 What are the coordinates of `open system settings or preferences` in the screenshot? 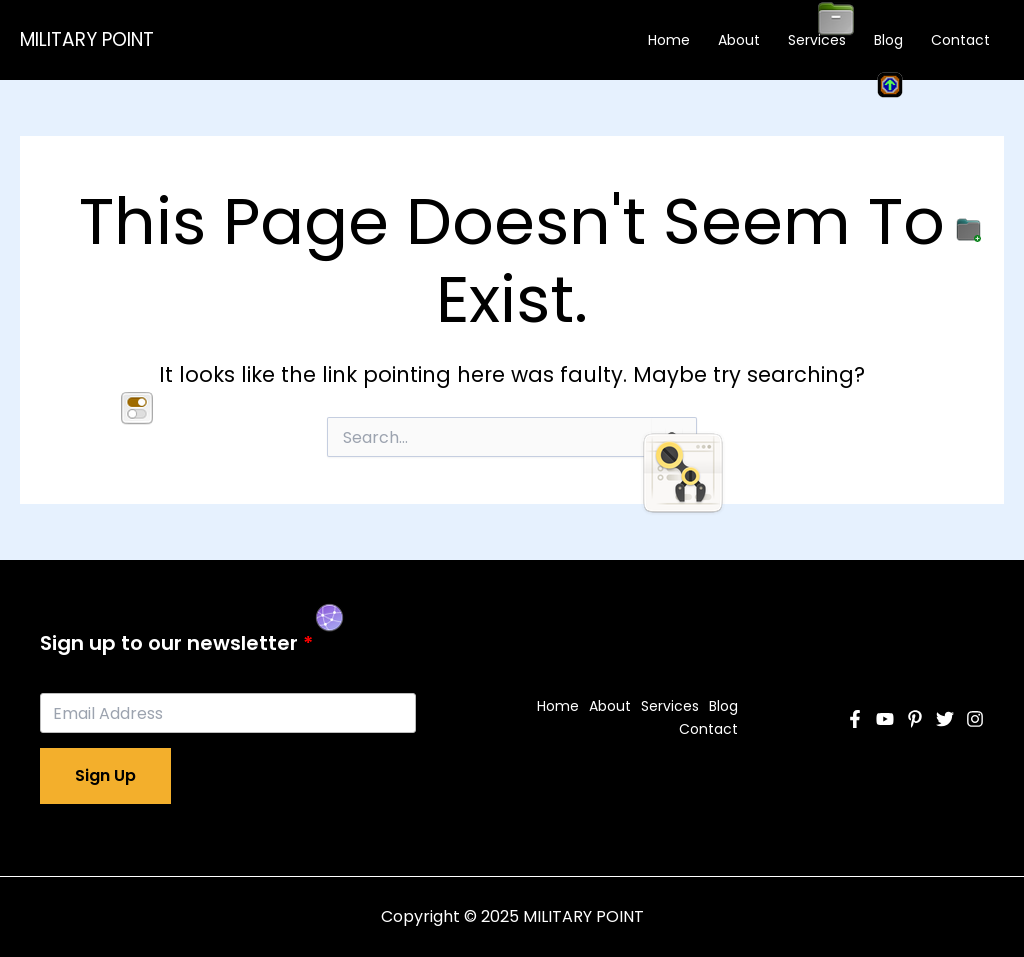 It's located at (137, 408).